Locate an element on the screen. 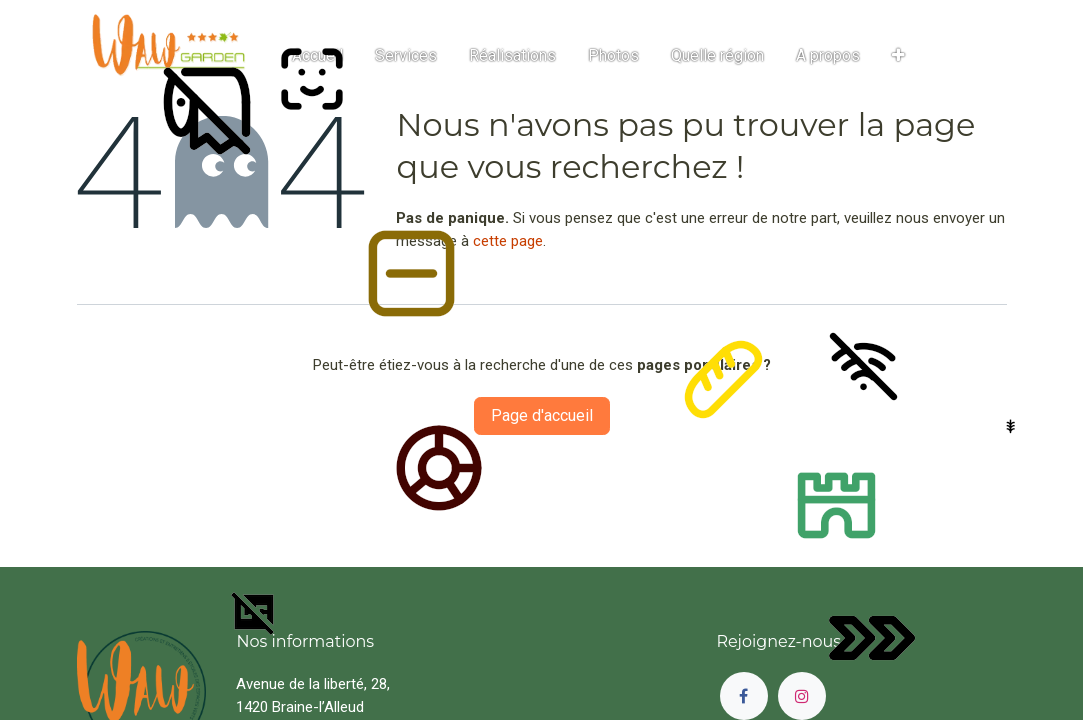 This screenshot has height=720, width=1083. flat dry laundry care instruction is located at coordinates (411, 273).